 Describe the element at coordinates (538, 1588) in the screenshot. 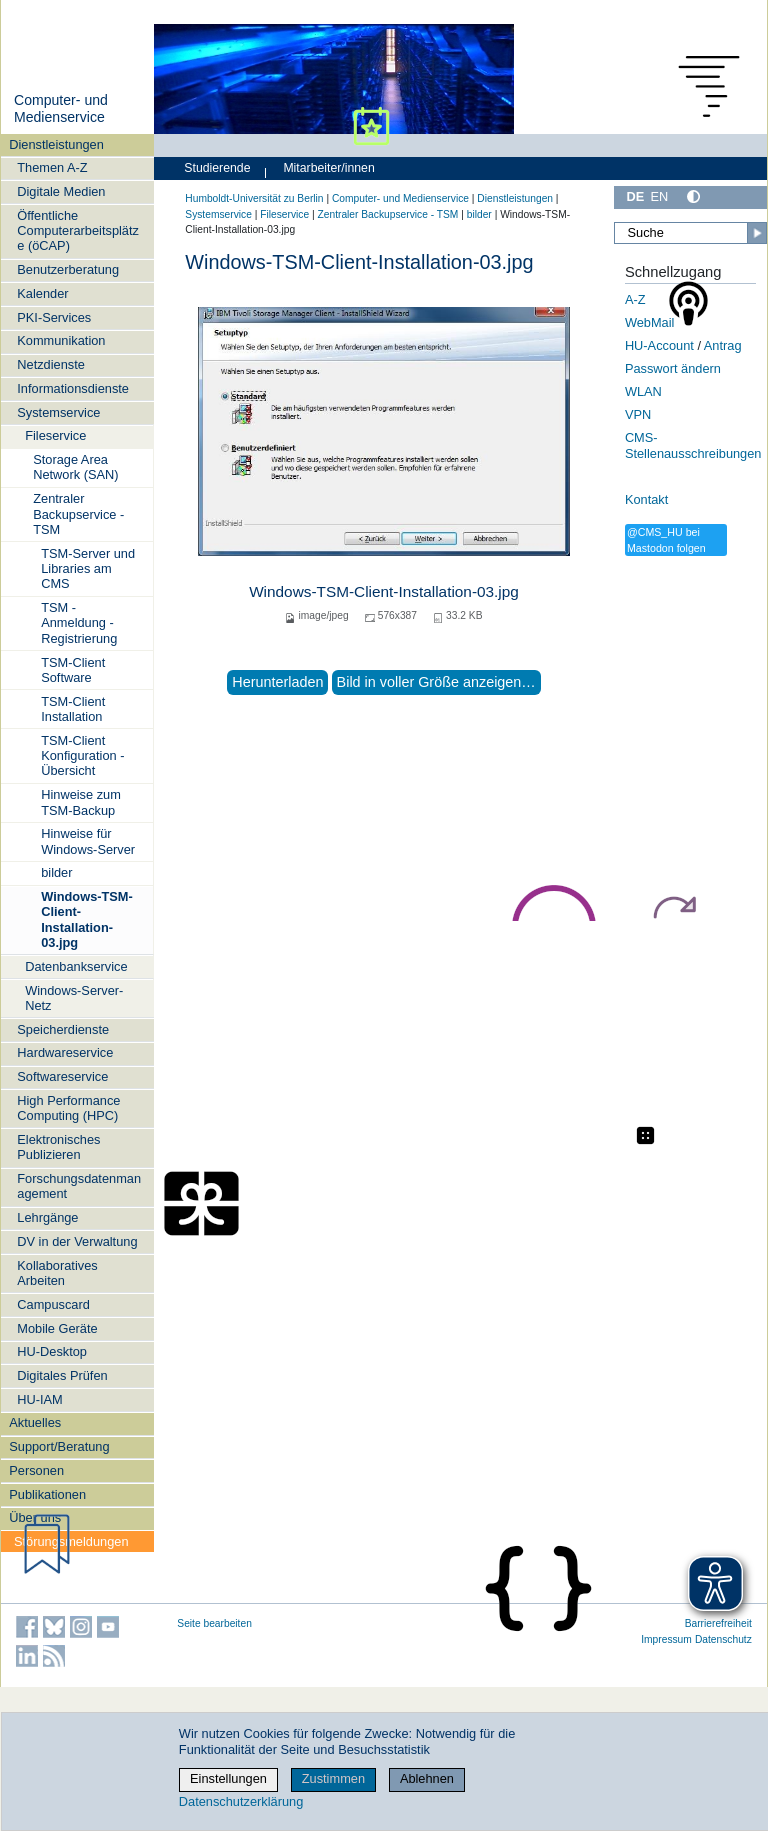

I see `access code or developer settings` at that location.